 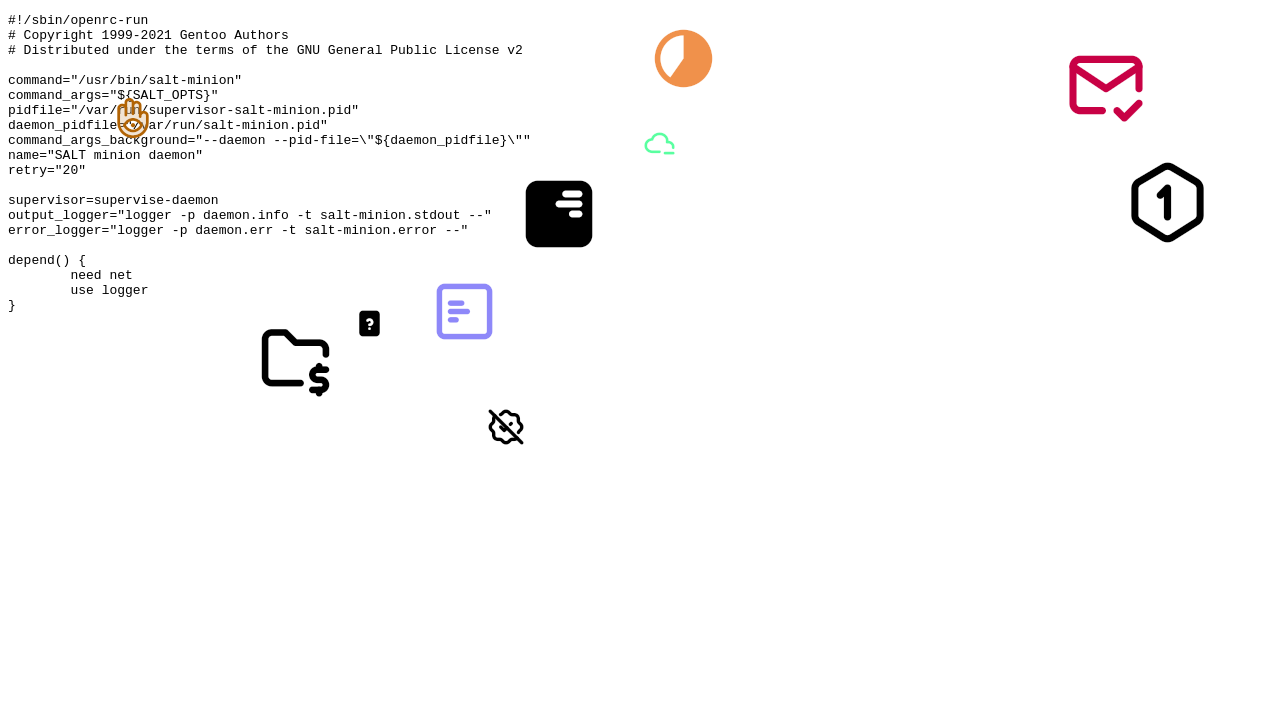 What do you see at coordinates (1106, 85) in the screenshot?
I see `email sent successfully` at bounding box center [1106, 85].